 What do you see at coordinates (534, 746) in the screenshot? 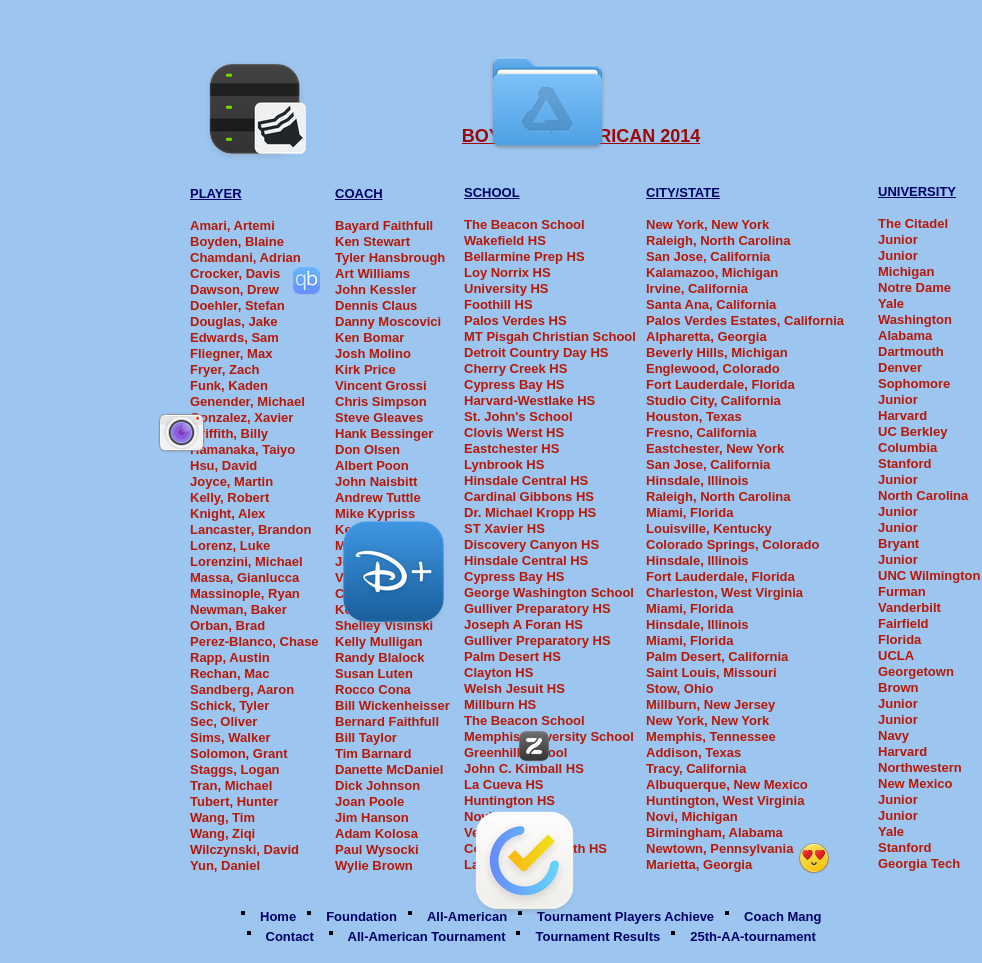
I see `open zen browser` at bounding box center [534, 746].